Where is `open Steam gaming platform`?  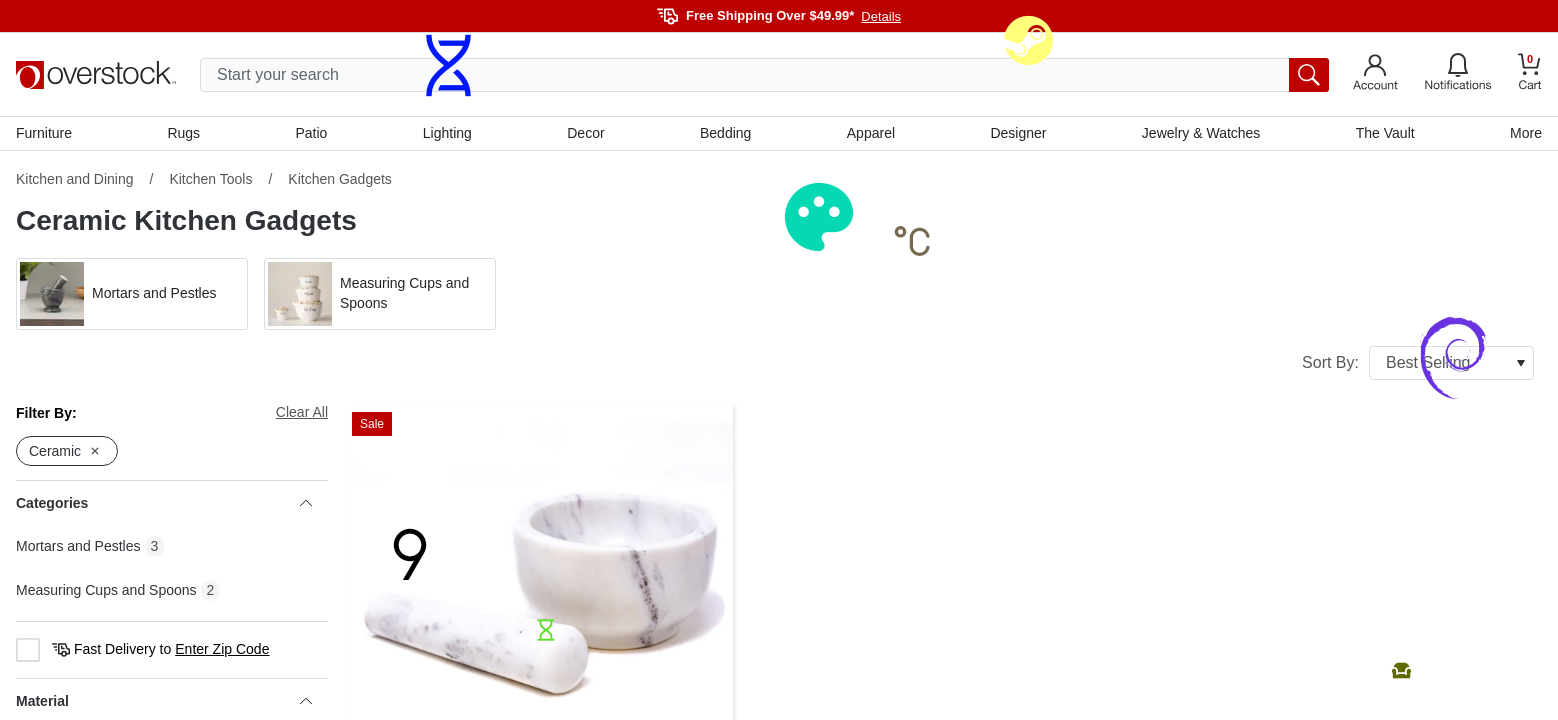 open Steam gaming platform is located at coordinates (1028, 40).